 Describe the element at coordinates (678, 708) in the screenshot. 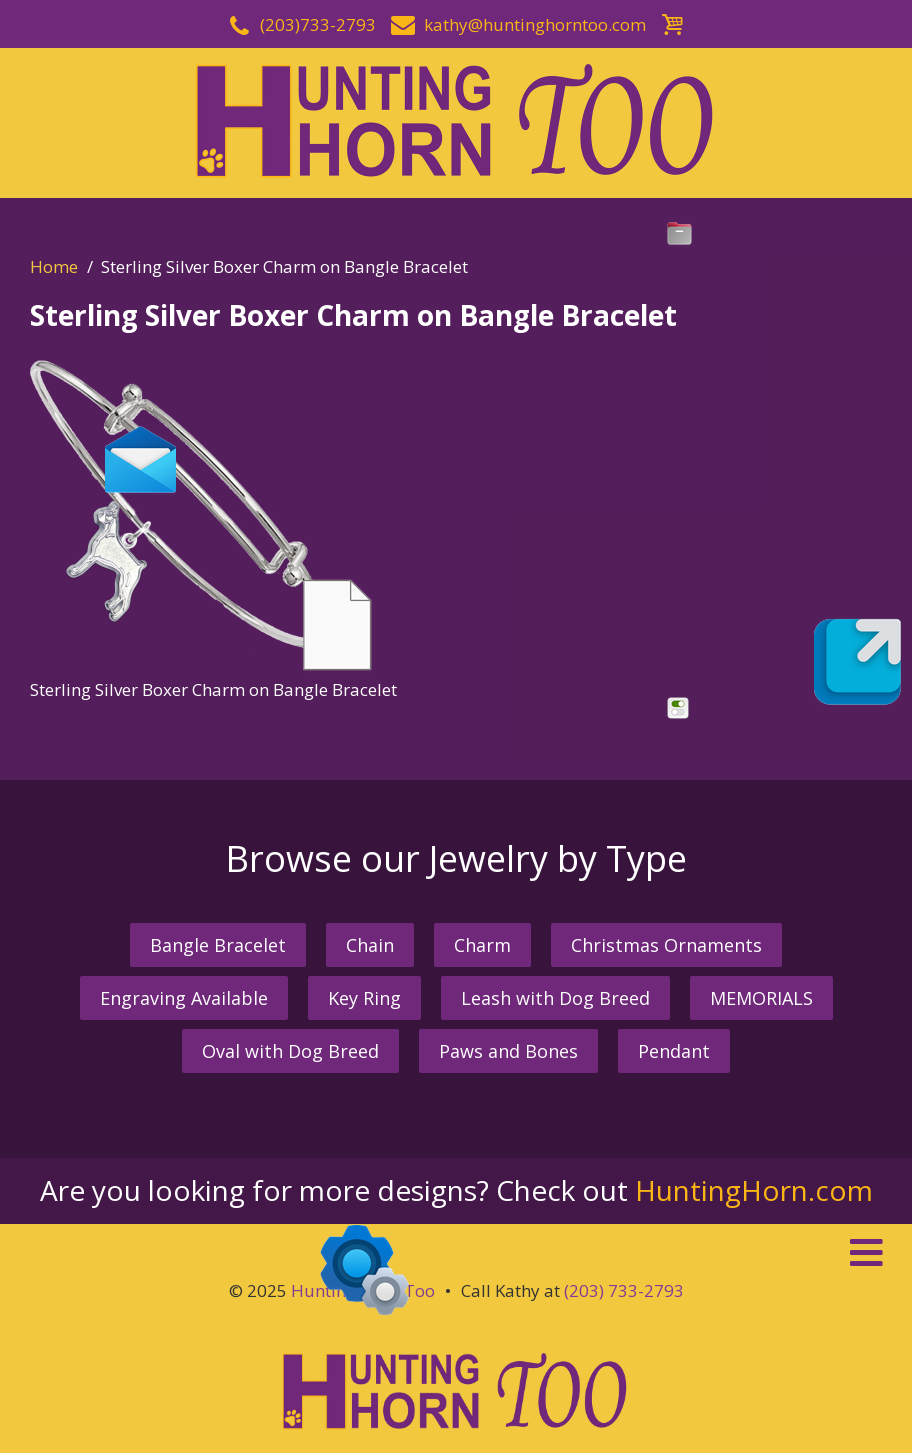

I see `open system settings or preferences` at that location.